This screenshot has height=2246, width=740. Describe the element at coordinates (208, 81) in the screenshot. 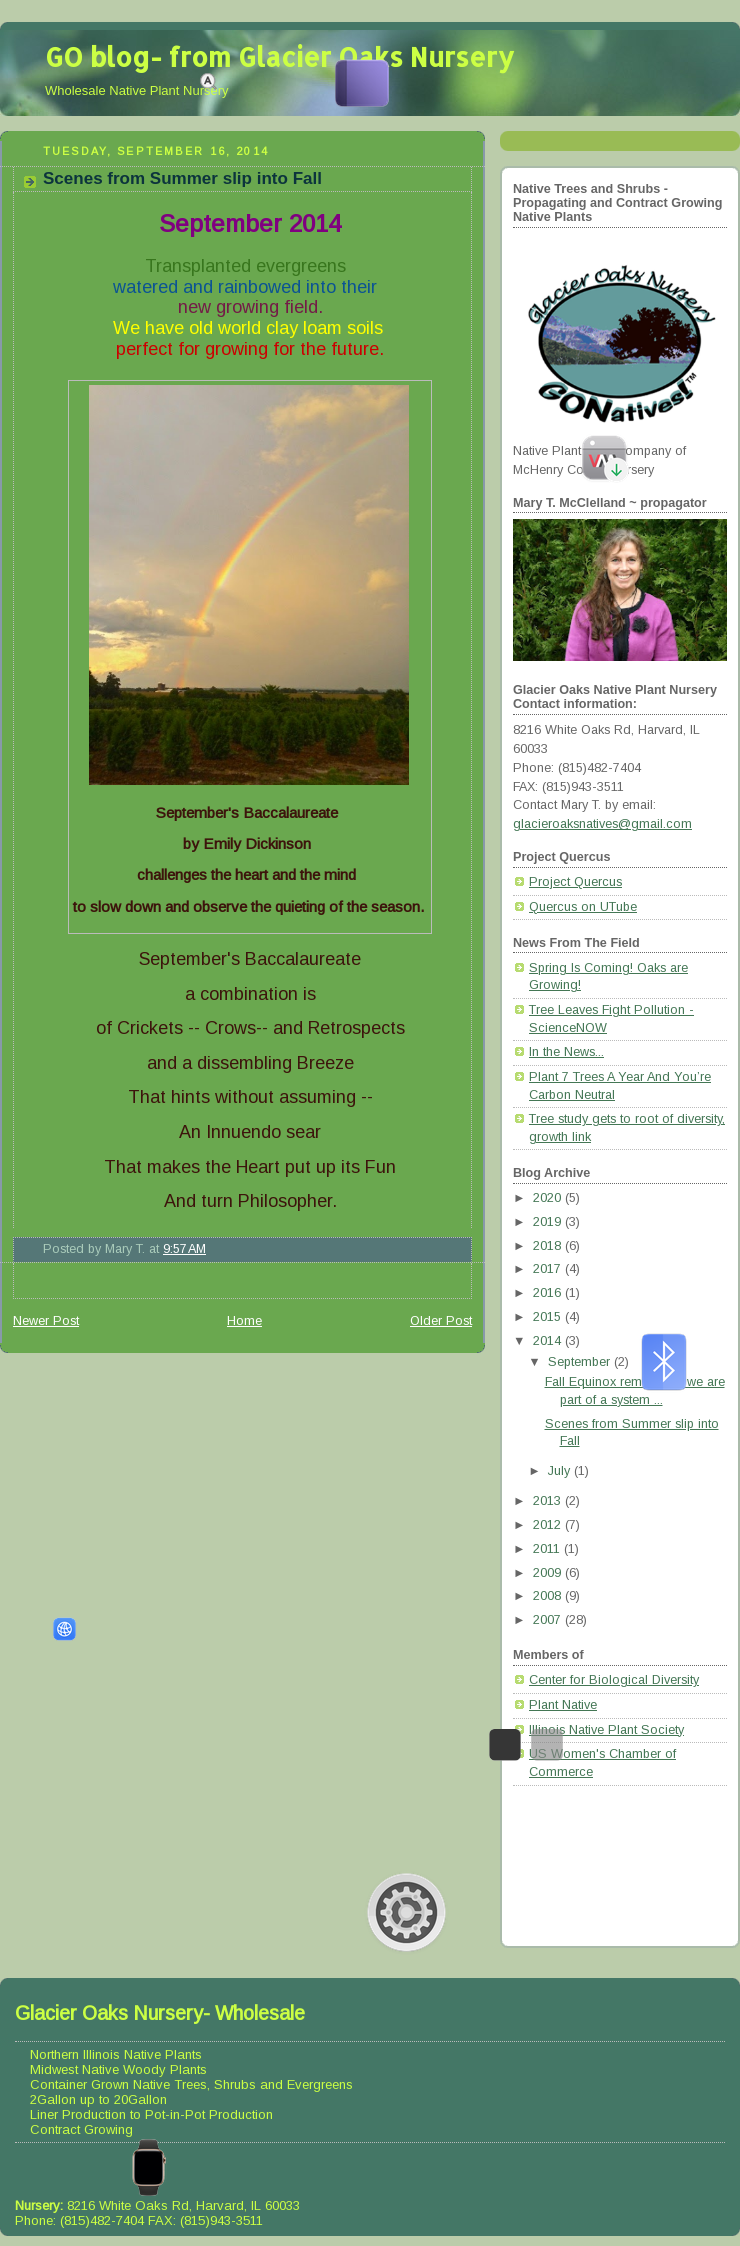

I see `search for text or find on page` at that location.